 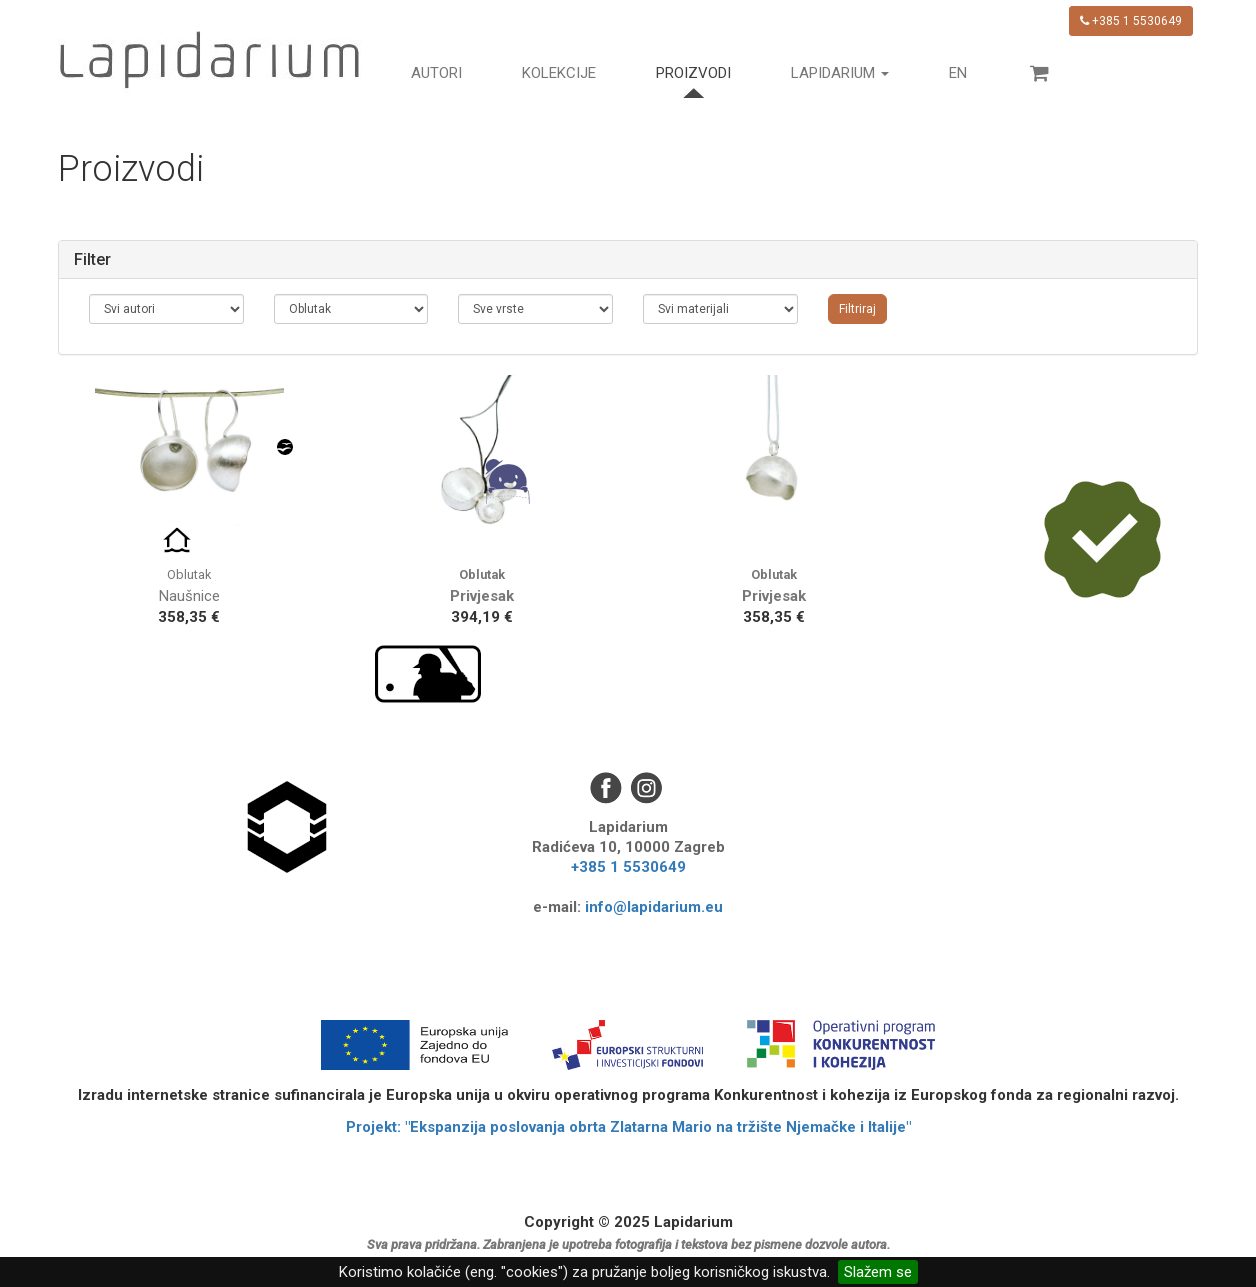 I want to click on navigate to fugacloud services, so click(x=287, y=827).